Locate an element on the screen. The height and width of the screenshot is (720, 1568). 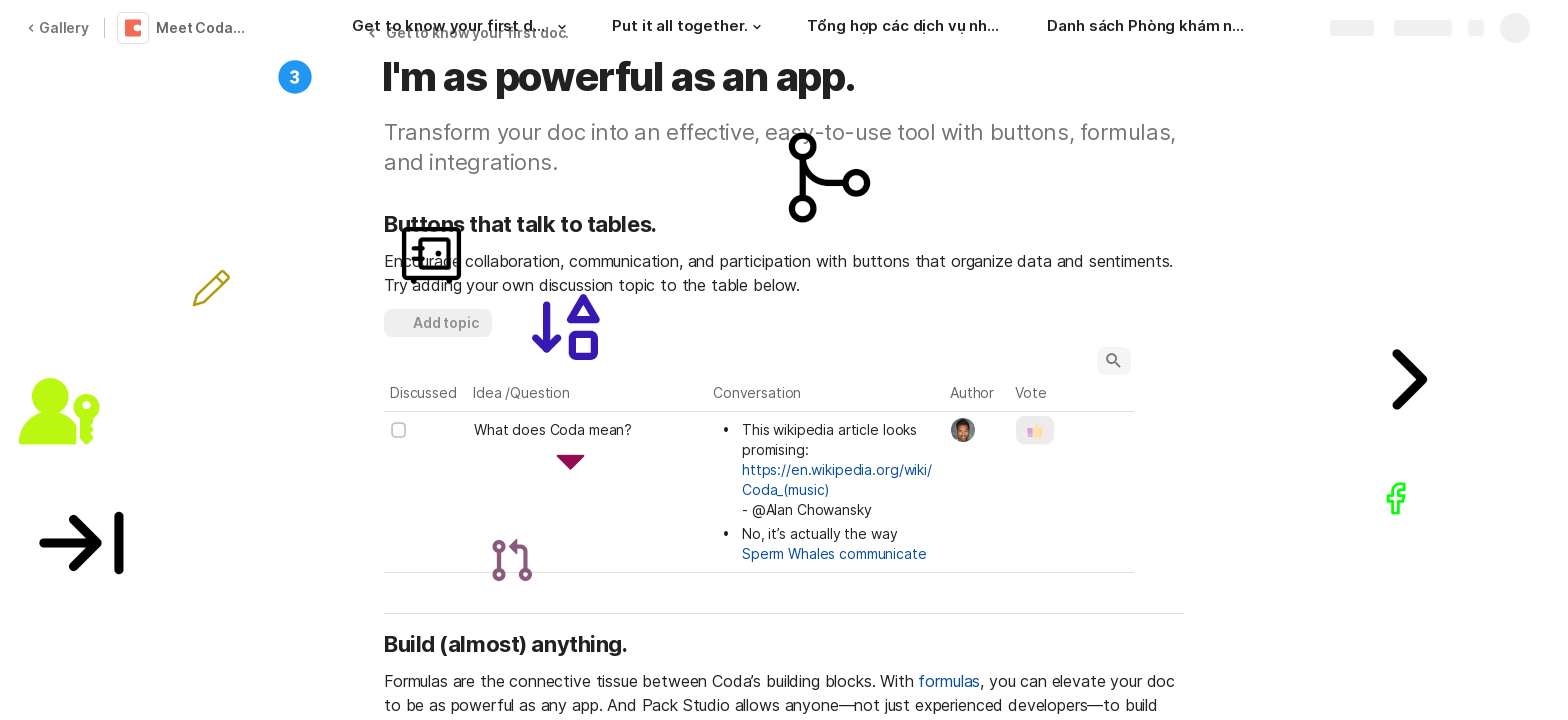
create or view a git pull request is located at coordinates (511, 560).